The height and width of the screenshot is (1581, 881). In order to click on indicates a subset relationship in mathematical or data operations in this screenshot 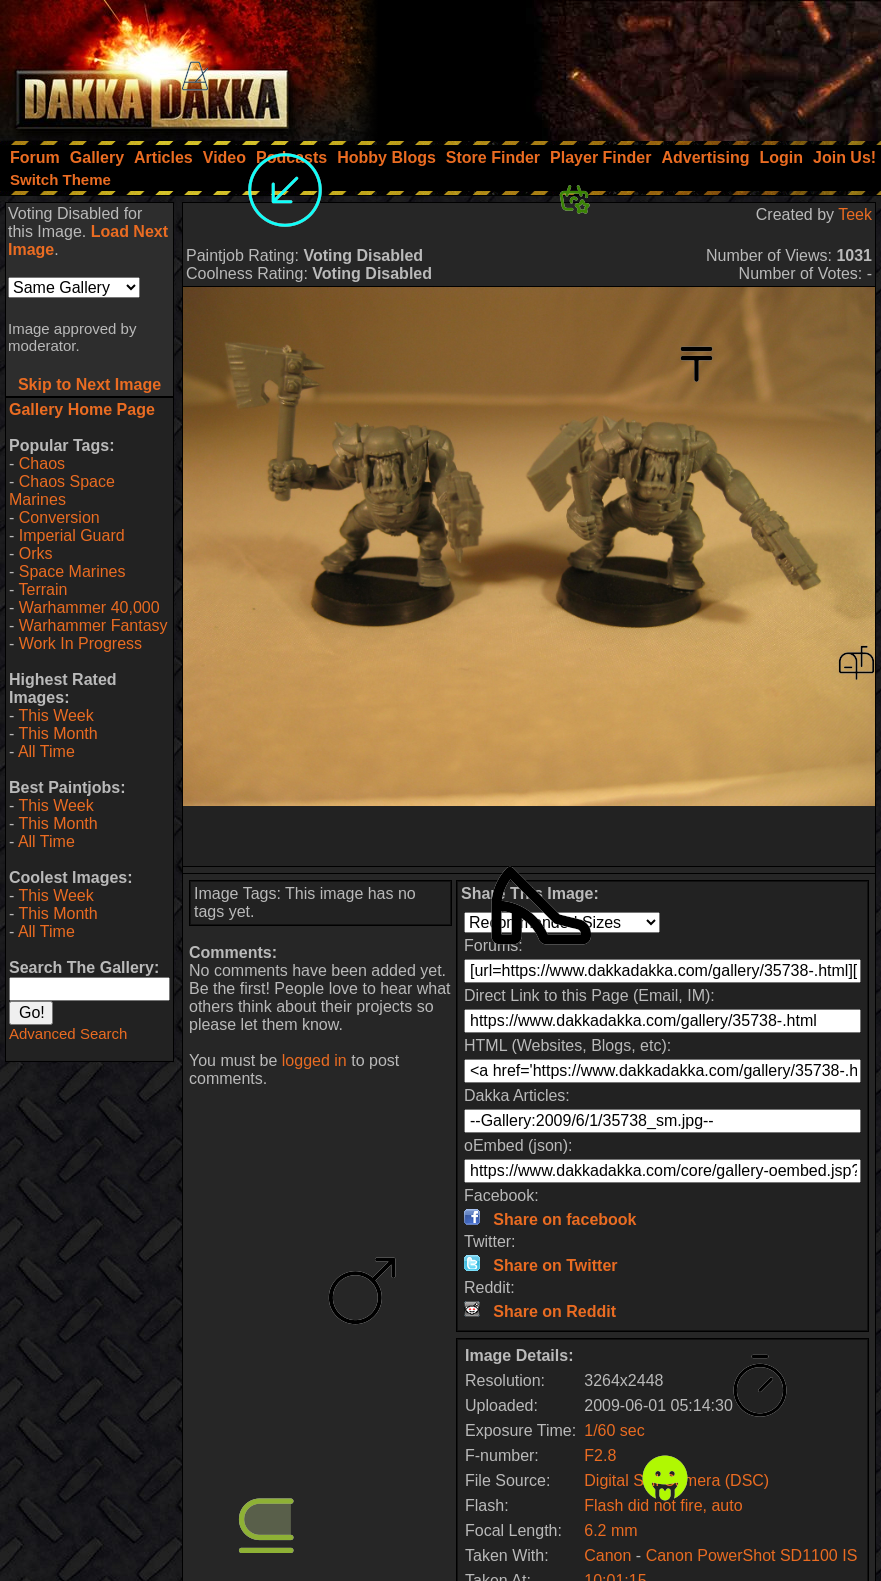, I will do `click(267, 1524)`.